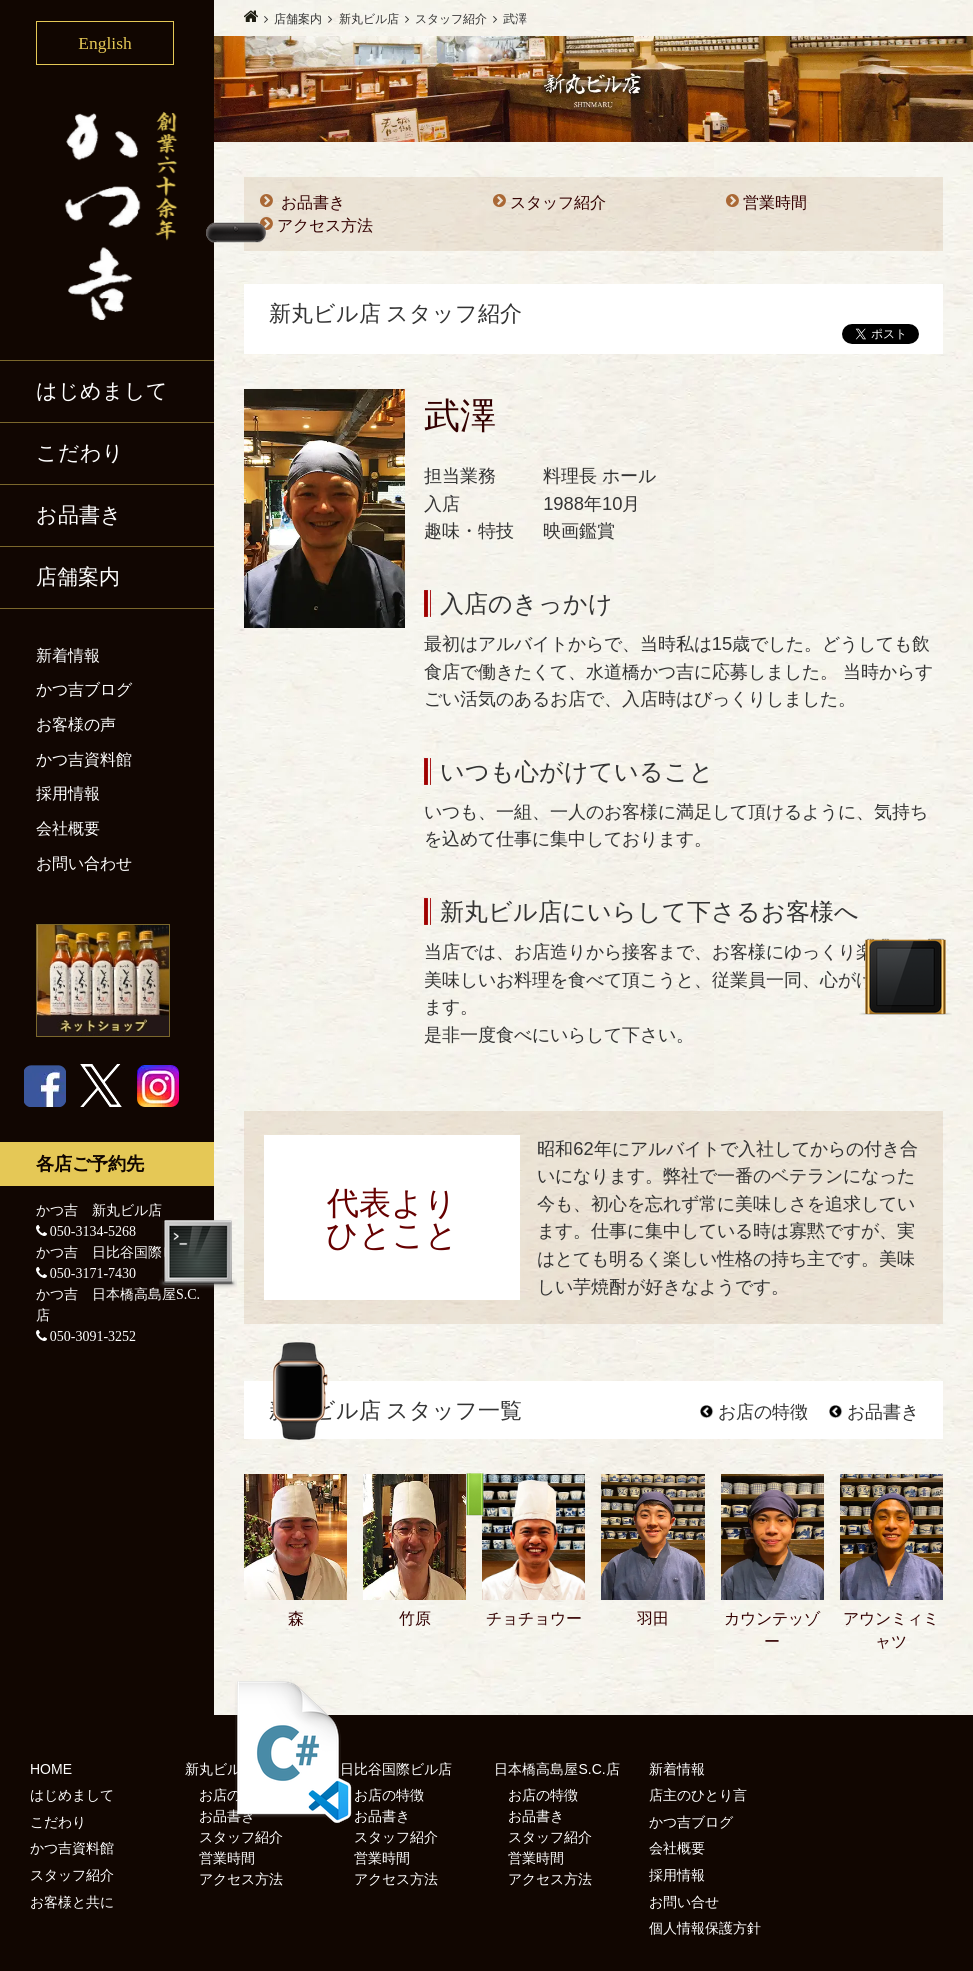 The image size is (973, 1971). Describe the element at coordinates (198, 1250) in the screenshot. I see `open the terminal application` at that location.